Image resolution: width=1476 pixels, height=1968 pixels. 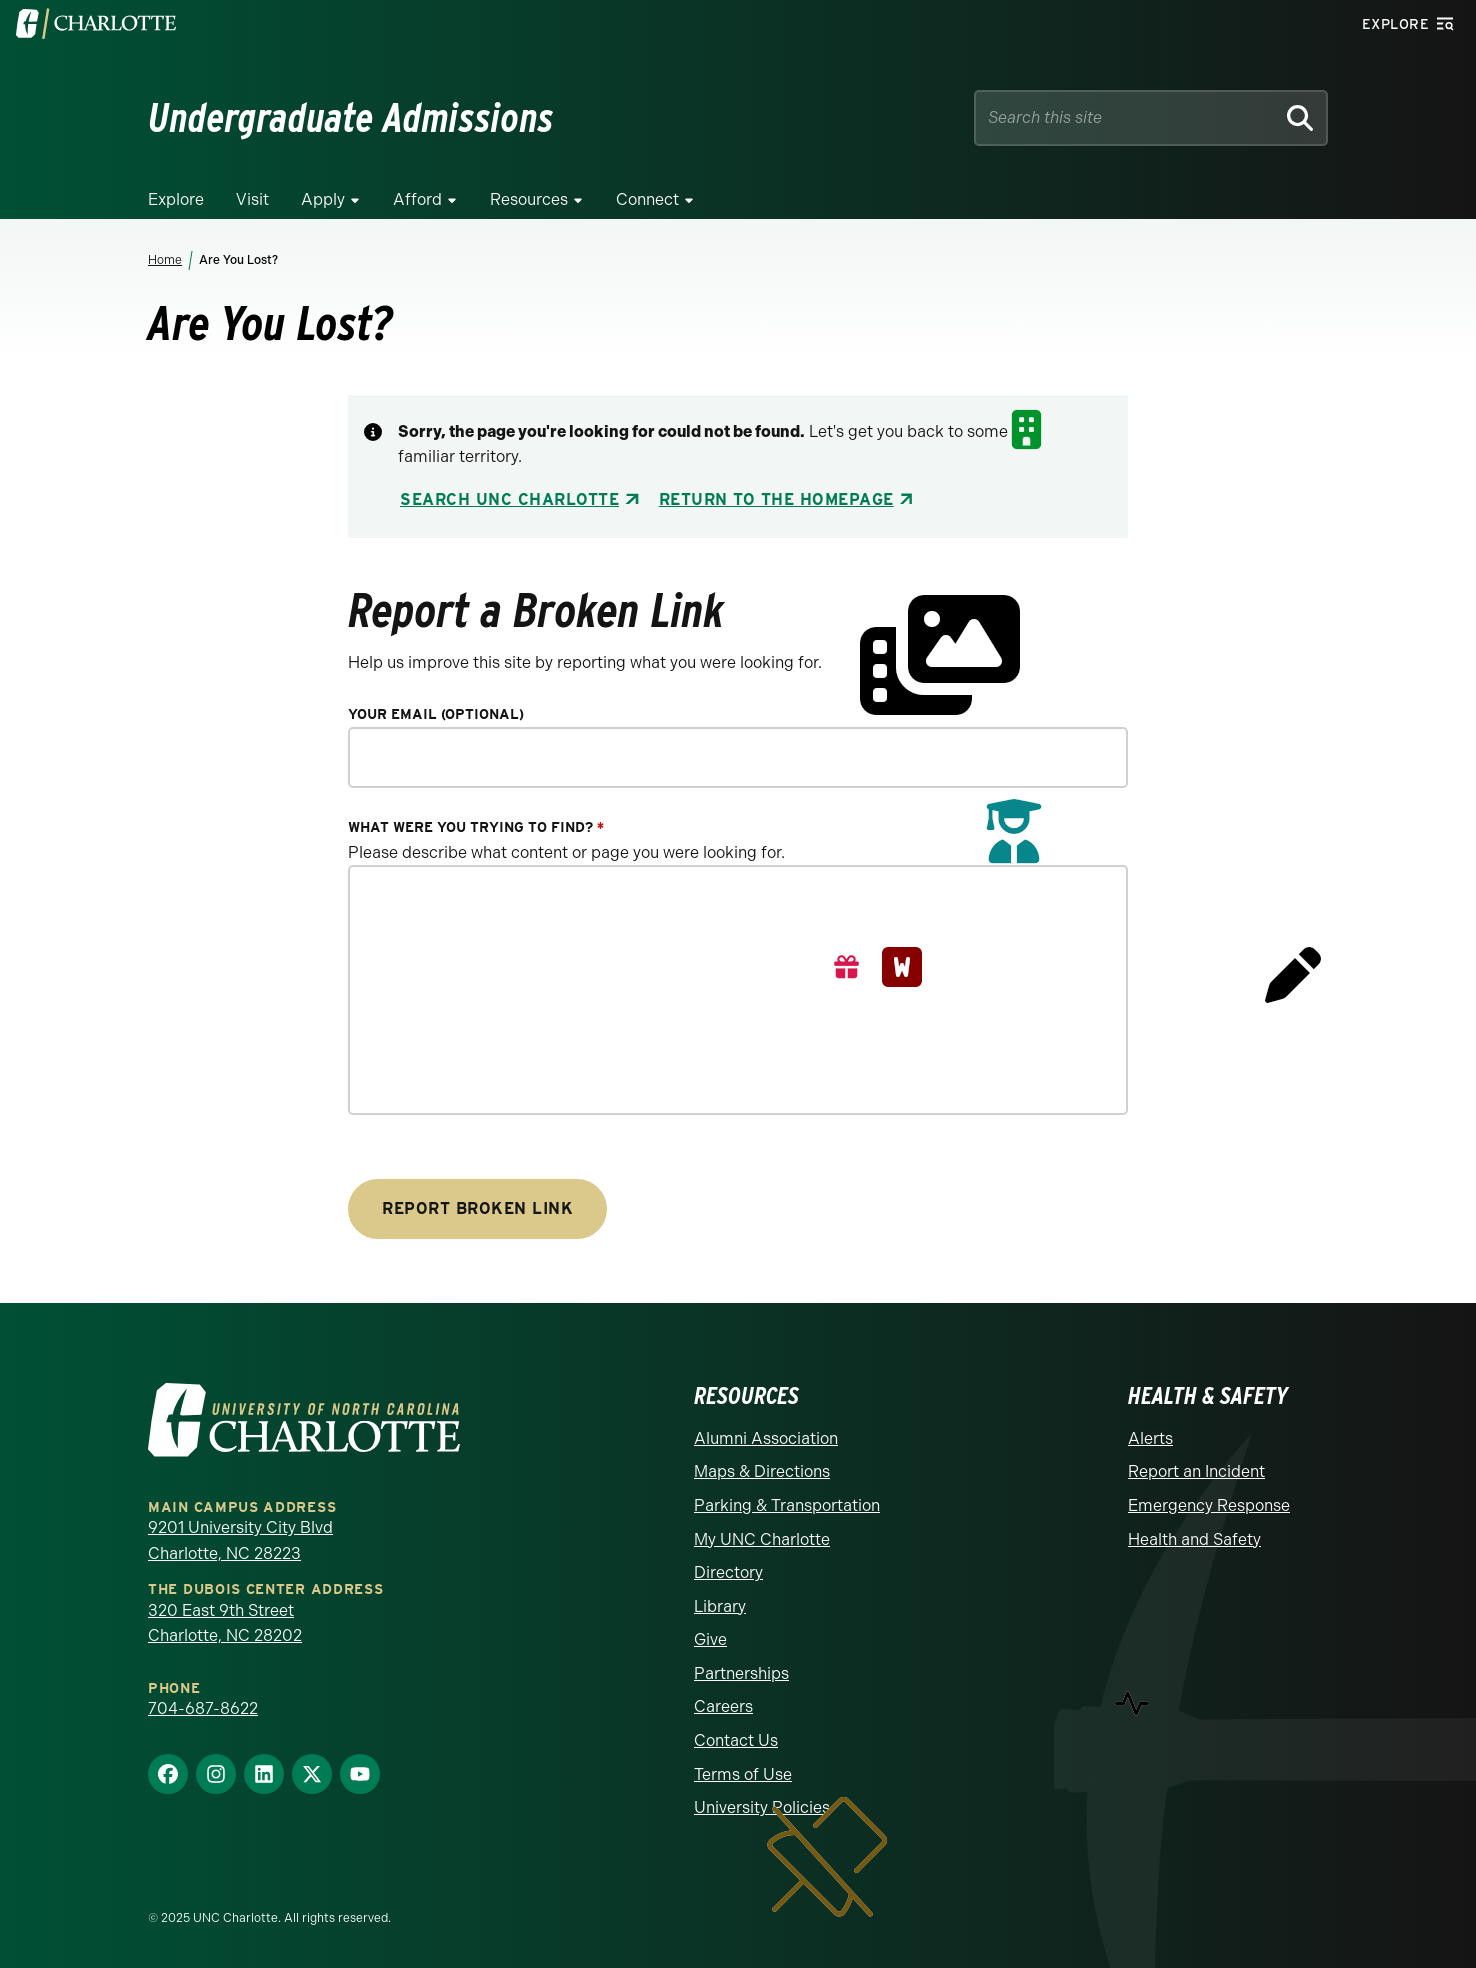 I want to click on view student or graduate profile, so click(x=1014, y=832).